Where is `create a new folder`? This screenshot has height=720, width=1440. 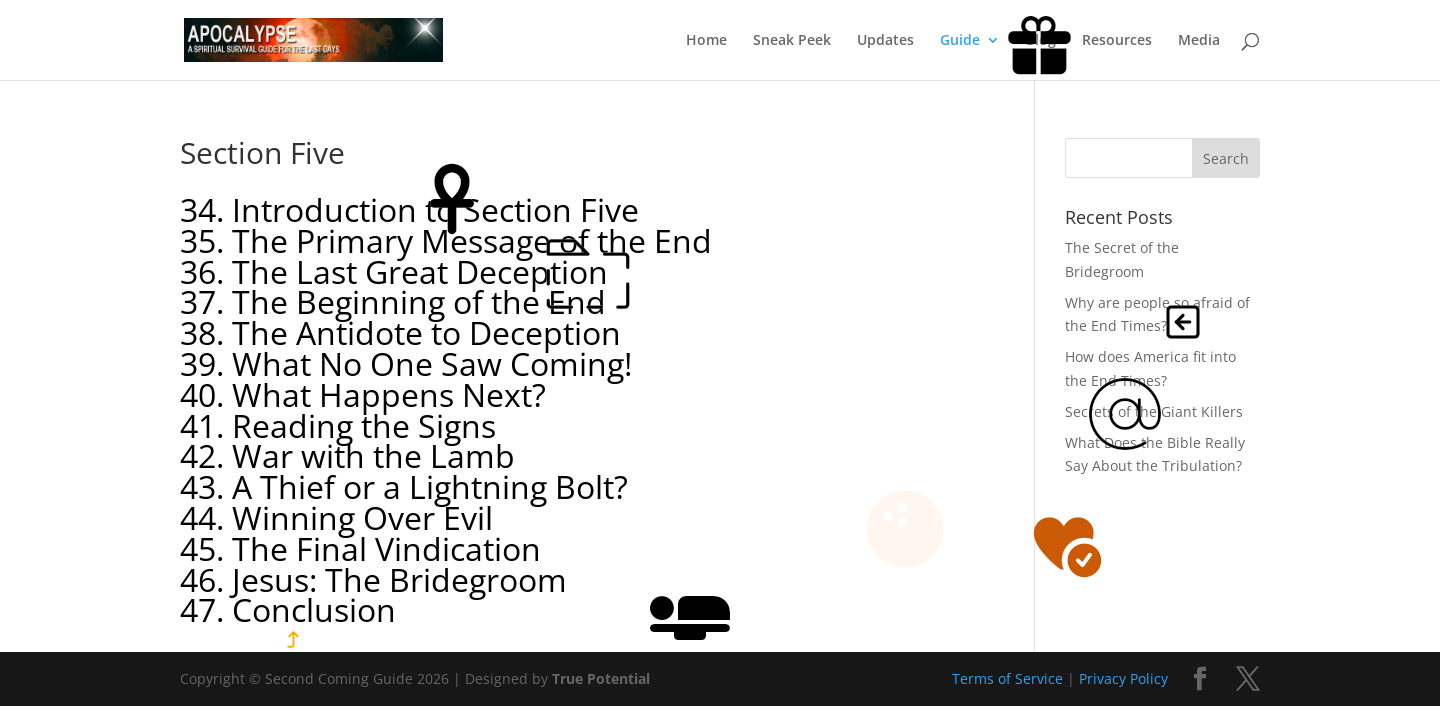 create a new folder is located at coordinates (588, 274).